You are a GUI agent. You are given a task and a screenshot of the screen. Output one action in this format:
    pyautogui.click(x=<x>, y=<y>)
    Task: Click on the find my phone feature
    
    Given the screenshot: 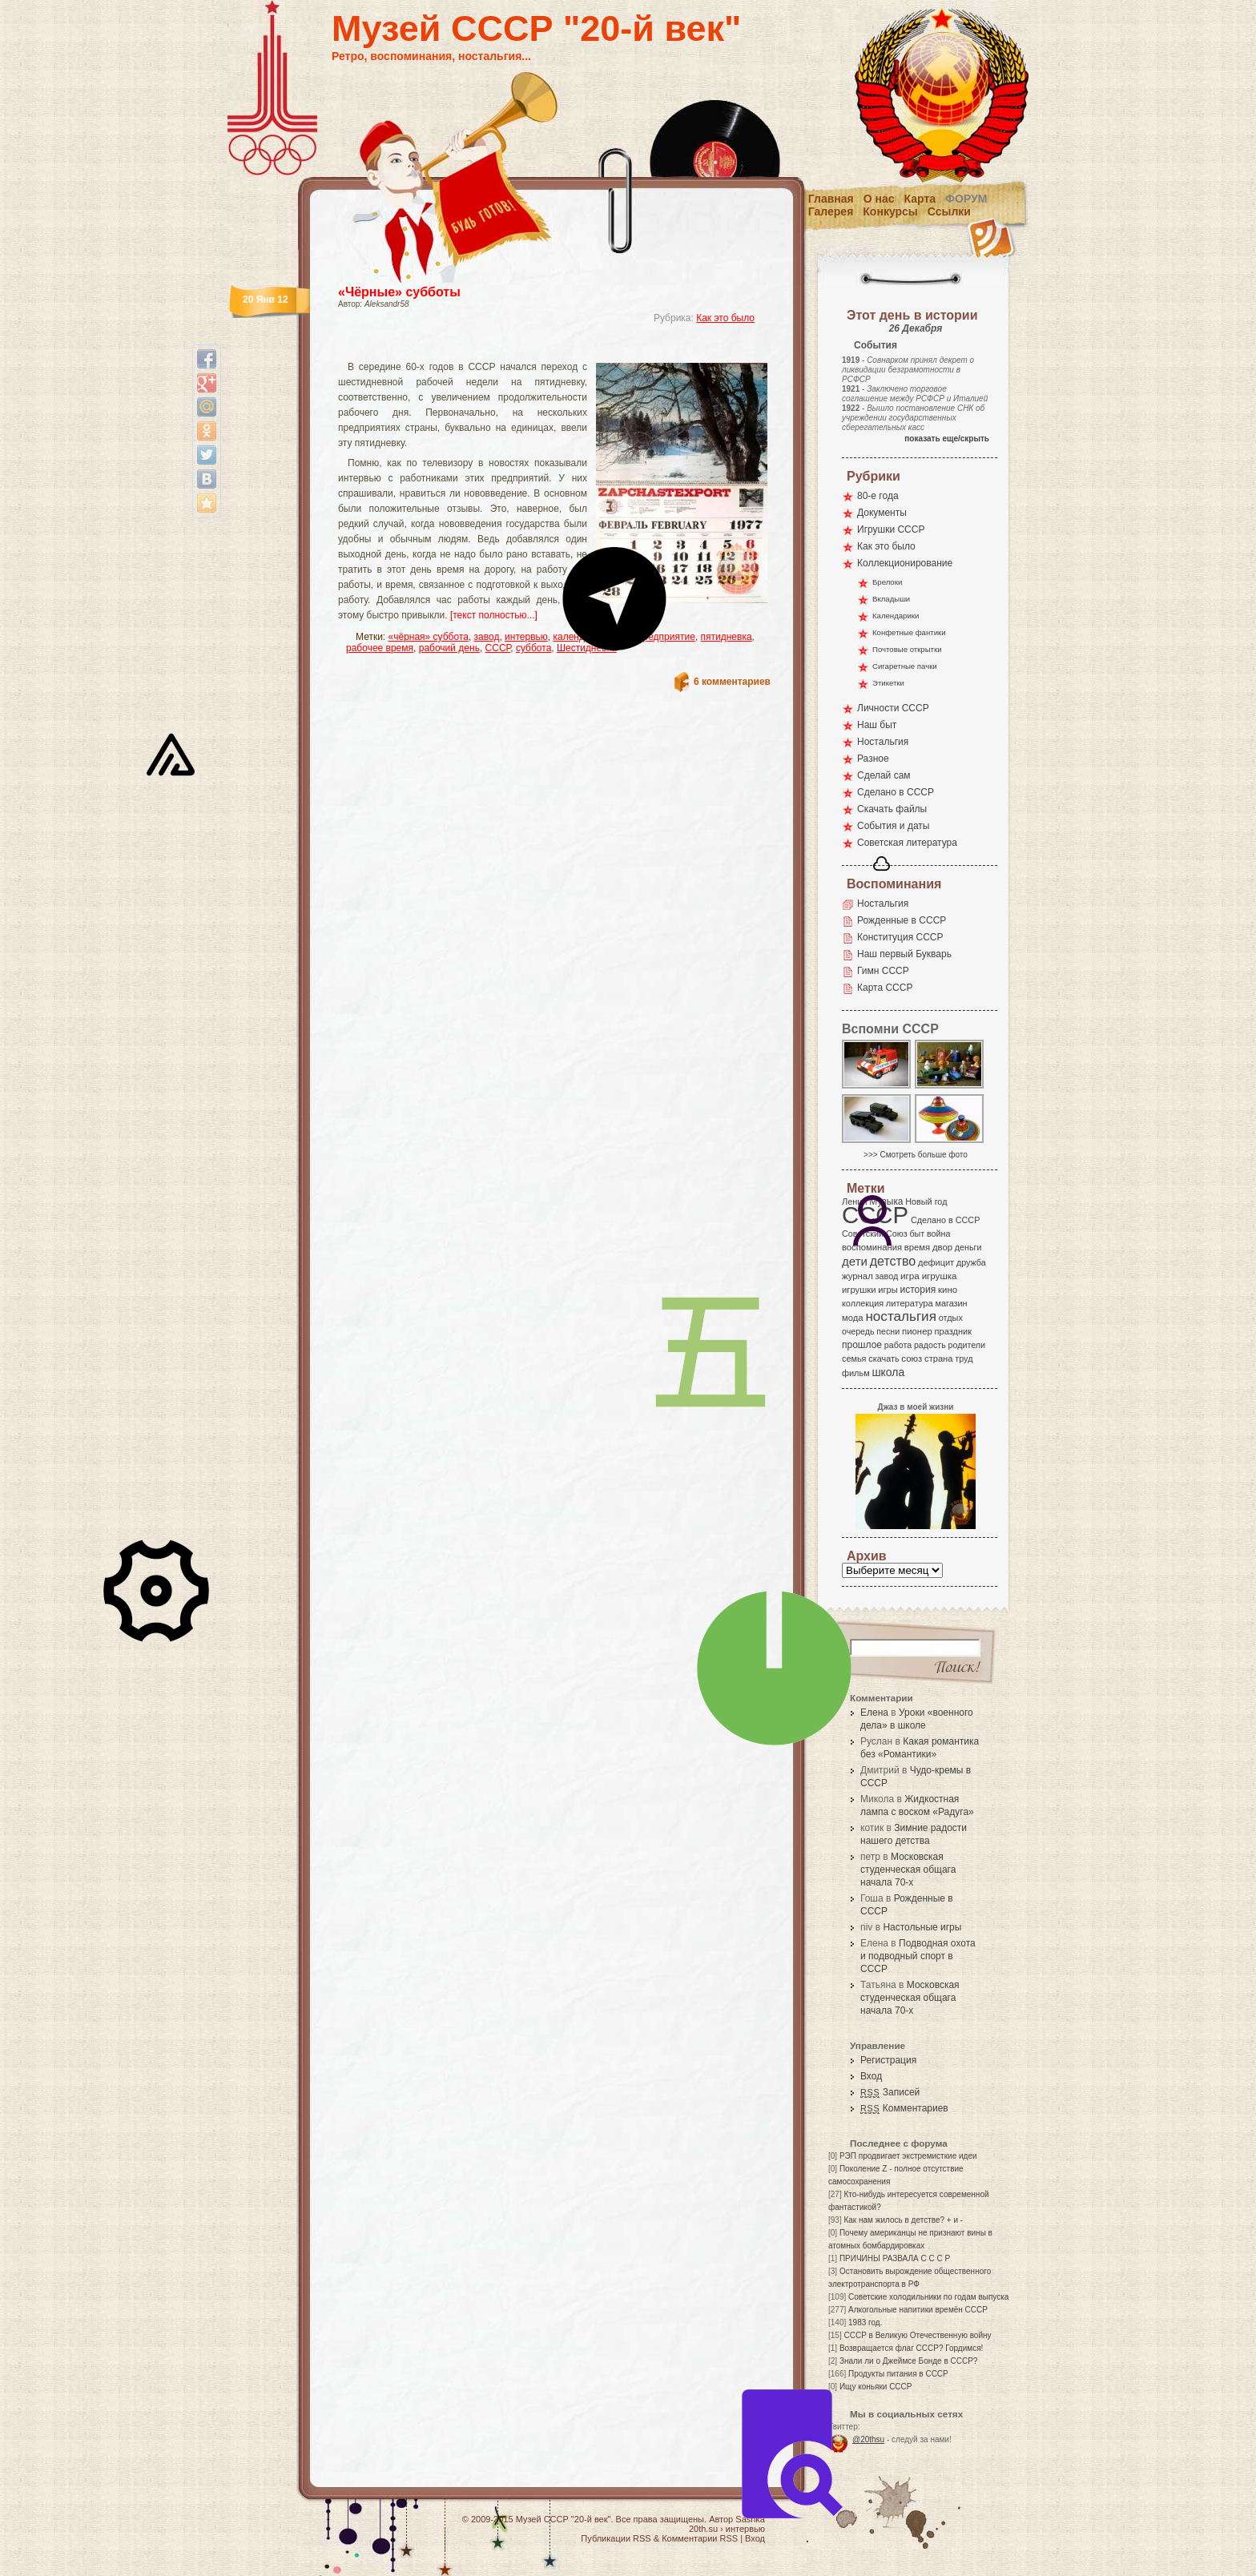 What is the action you would take?
    pyautogui.click(x=787, y=2453)
    